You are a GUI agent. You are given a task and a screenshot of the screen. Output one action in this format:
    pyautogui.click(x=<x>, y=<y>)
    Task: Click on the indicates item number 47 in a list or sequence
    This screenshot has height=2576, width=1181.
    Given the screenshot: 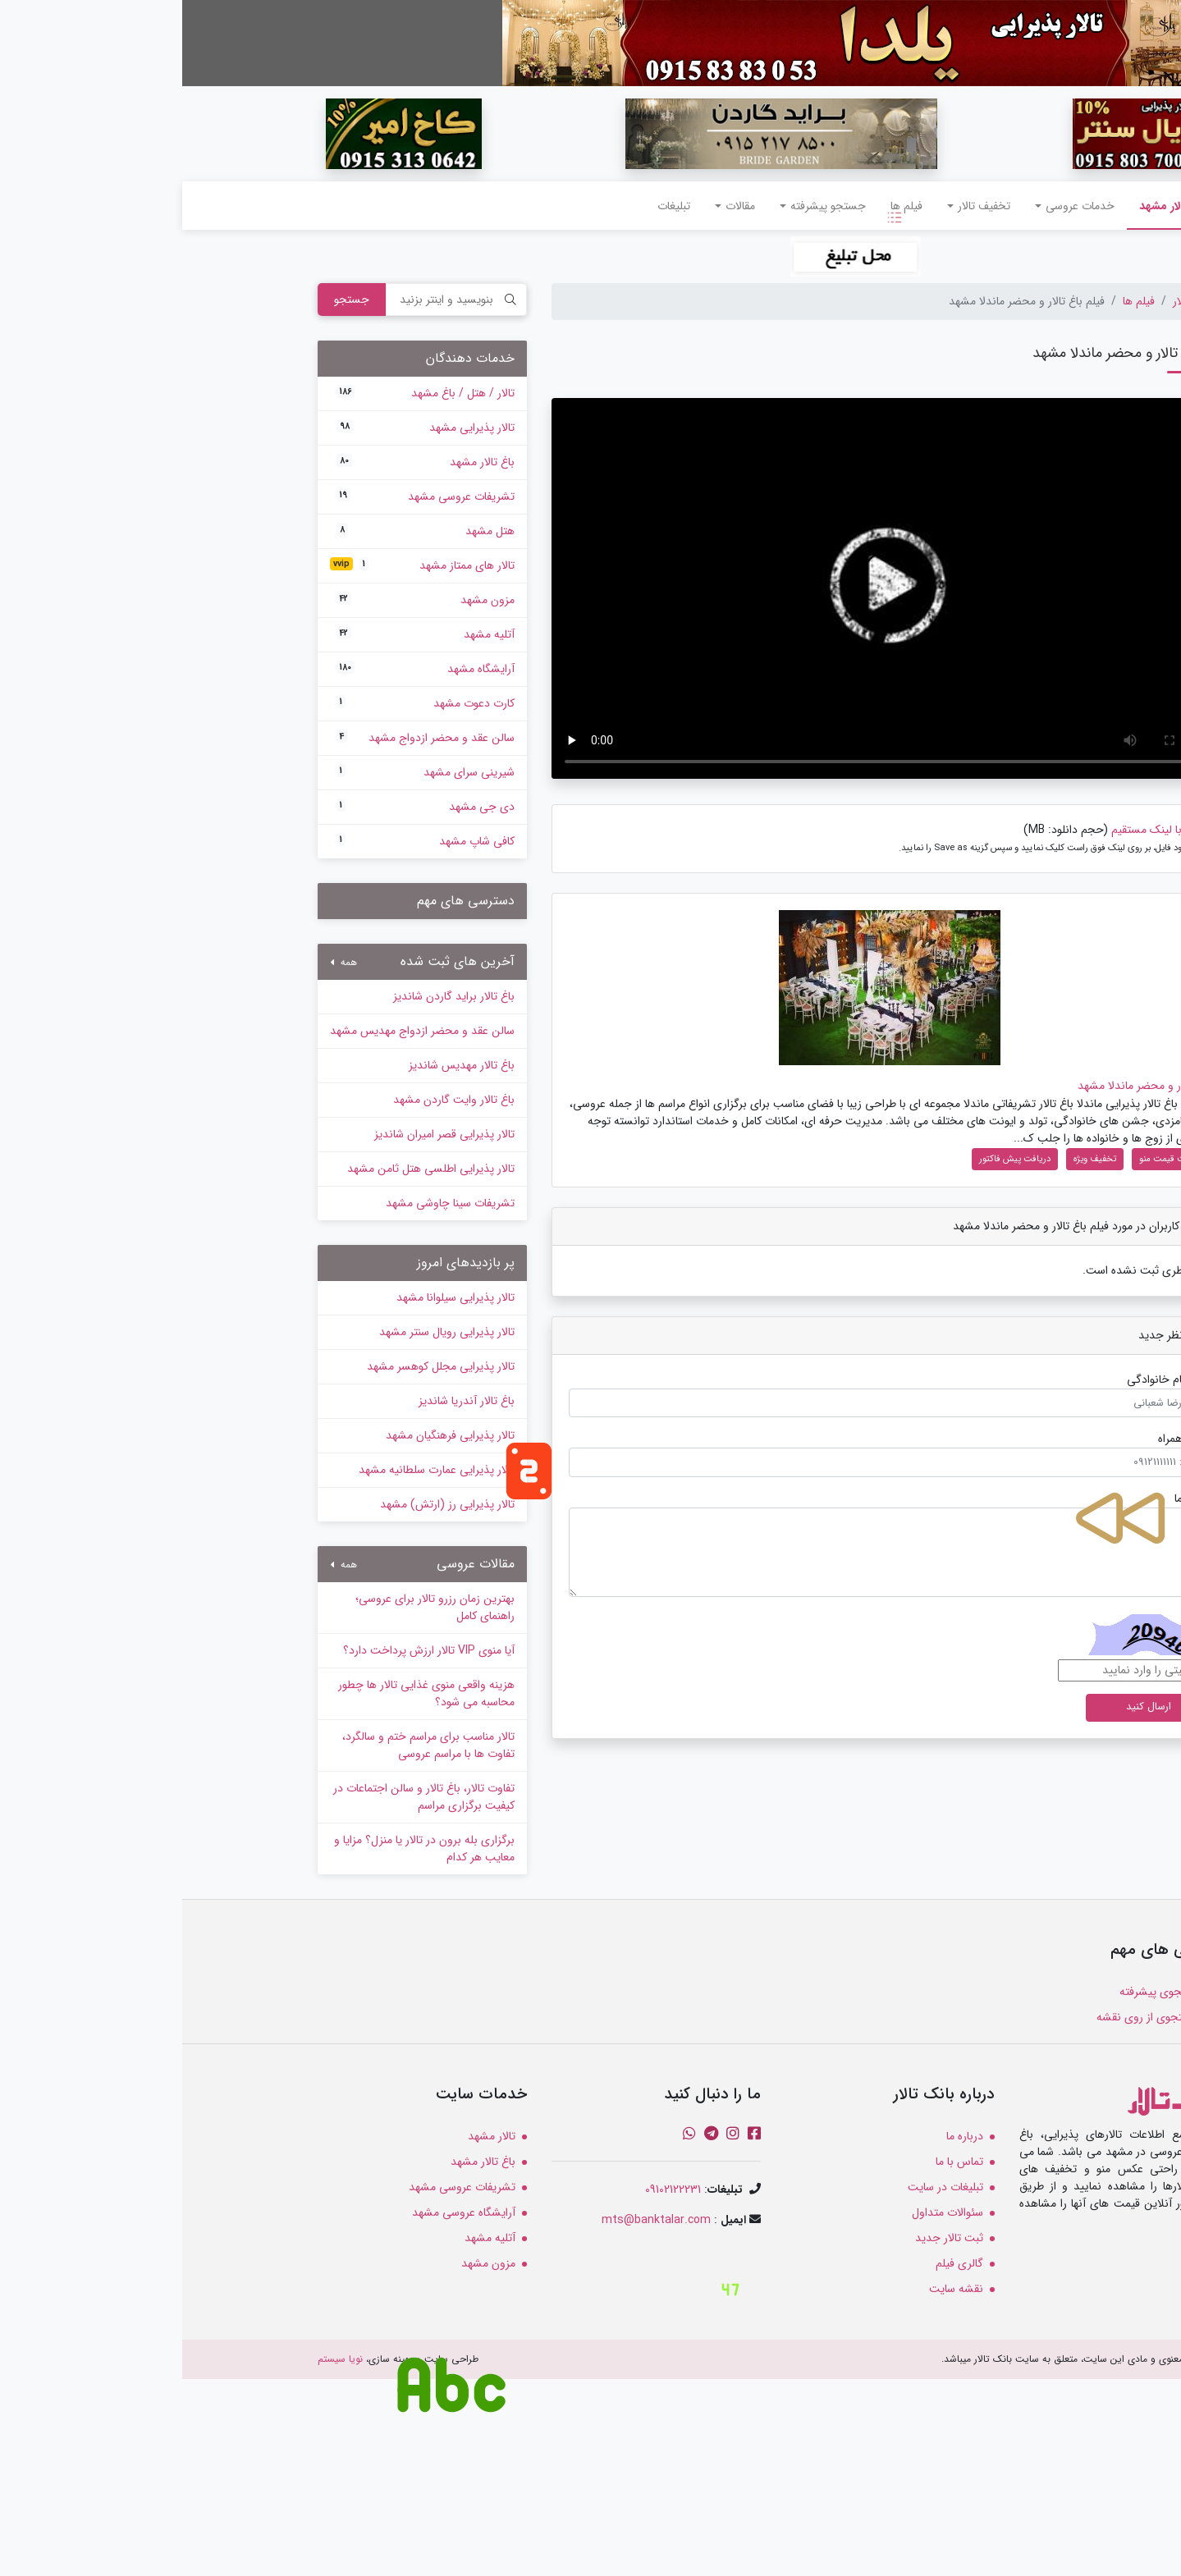 What is the action you would take?
    pyautogui.click(x=730, y=2290)
    